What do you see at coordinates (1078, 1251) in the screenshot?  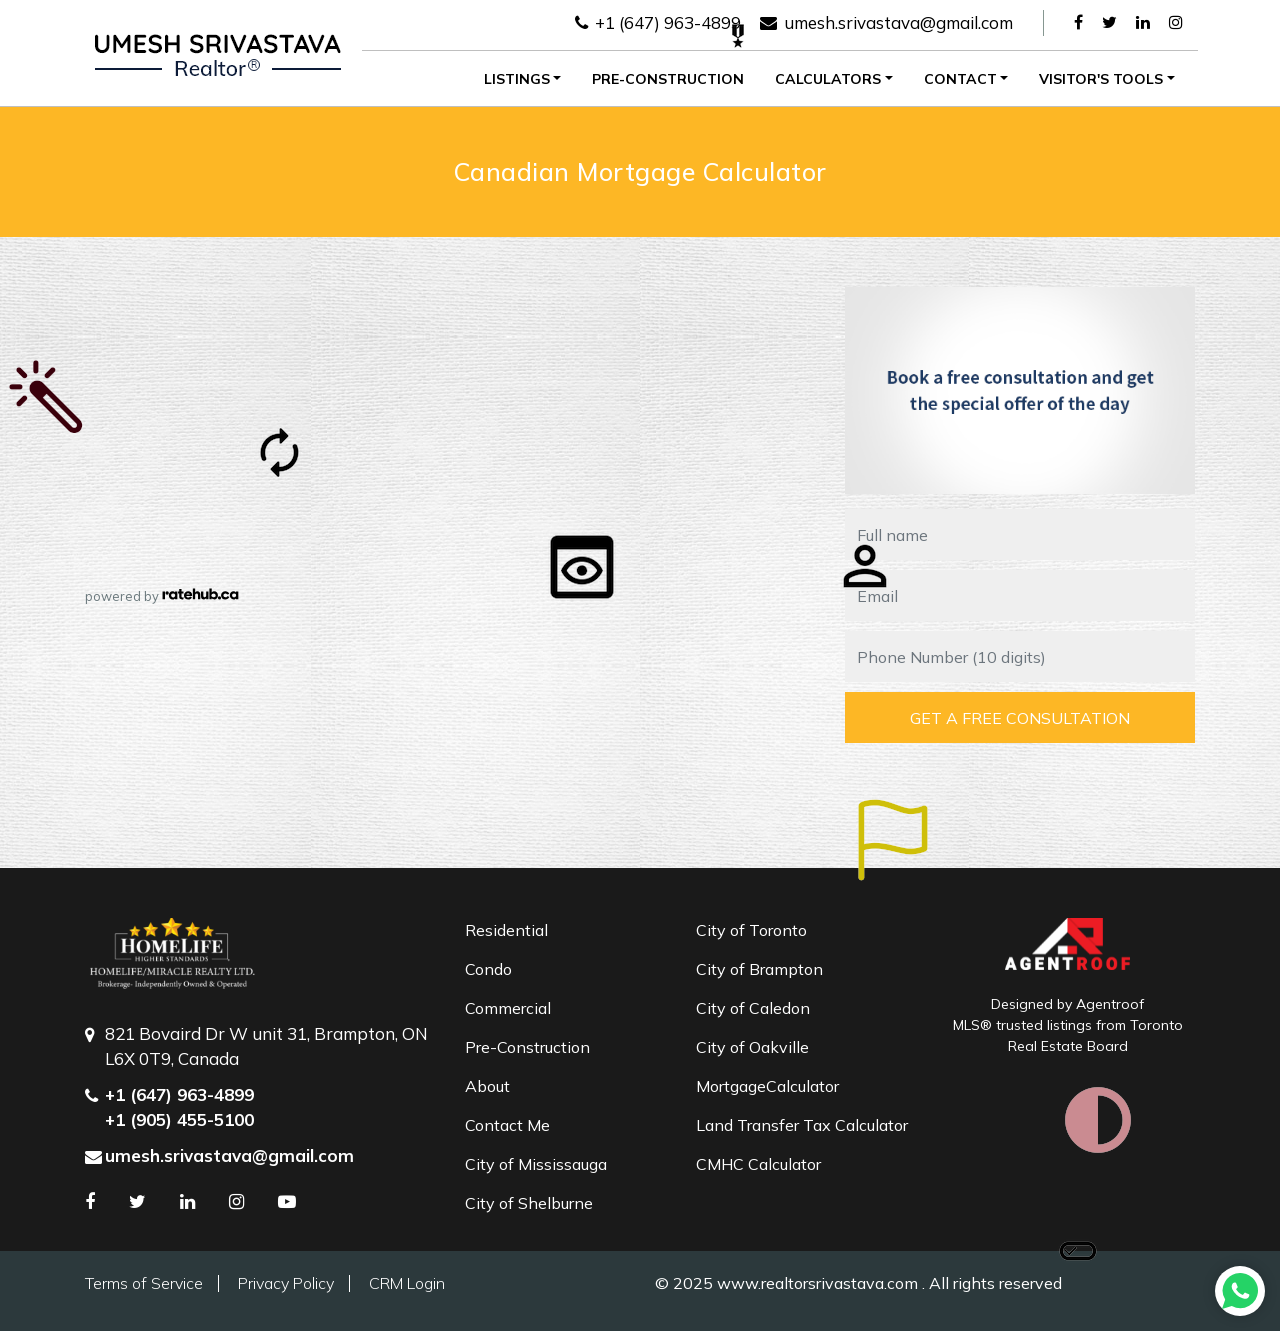 I see `edit or modify attribute settings` at bounding box center [1078, 1251].